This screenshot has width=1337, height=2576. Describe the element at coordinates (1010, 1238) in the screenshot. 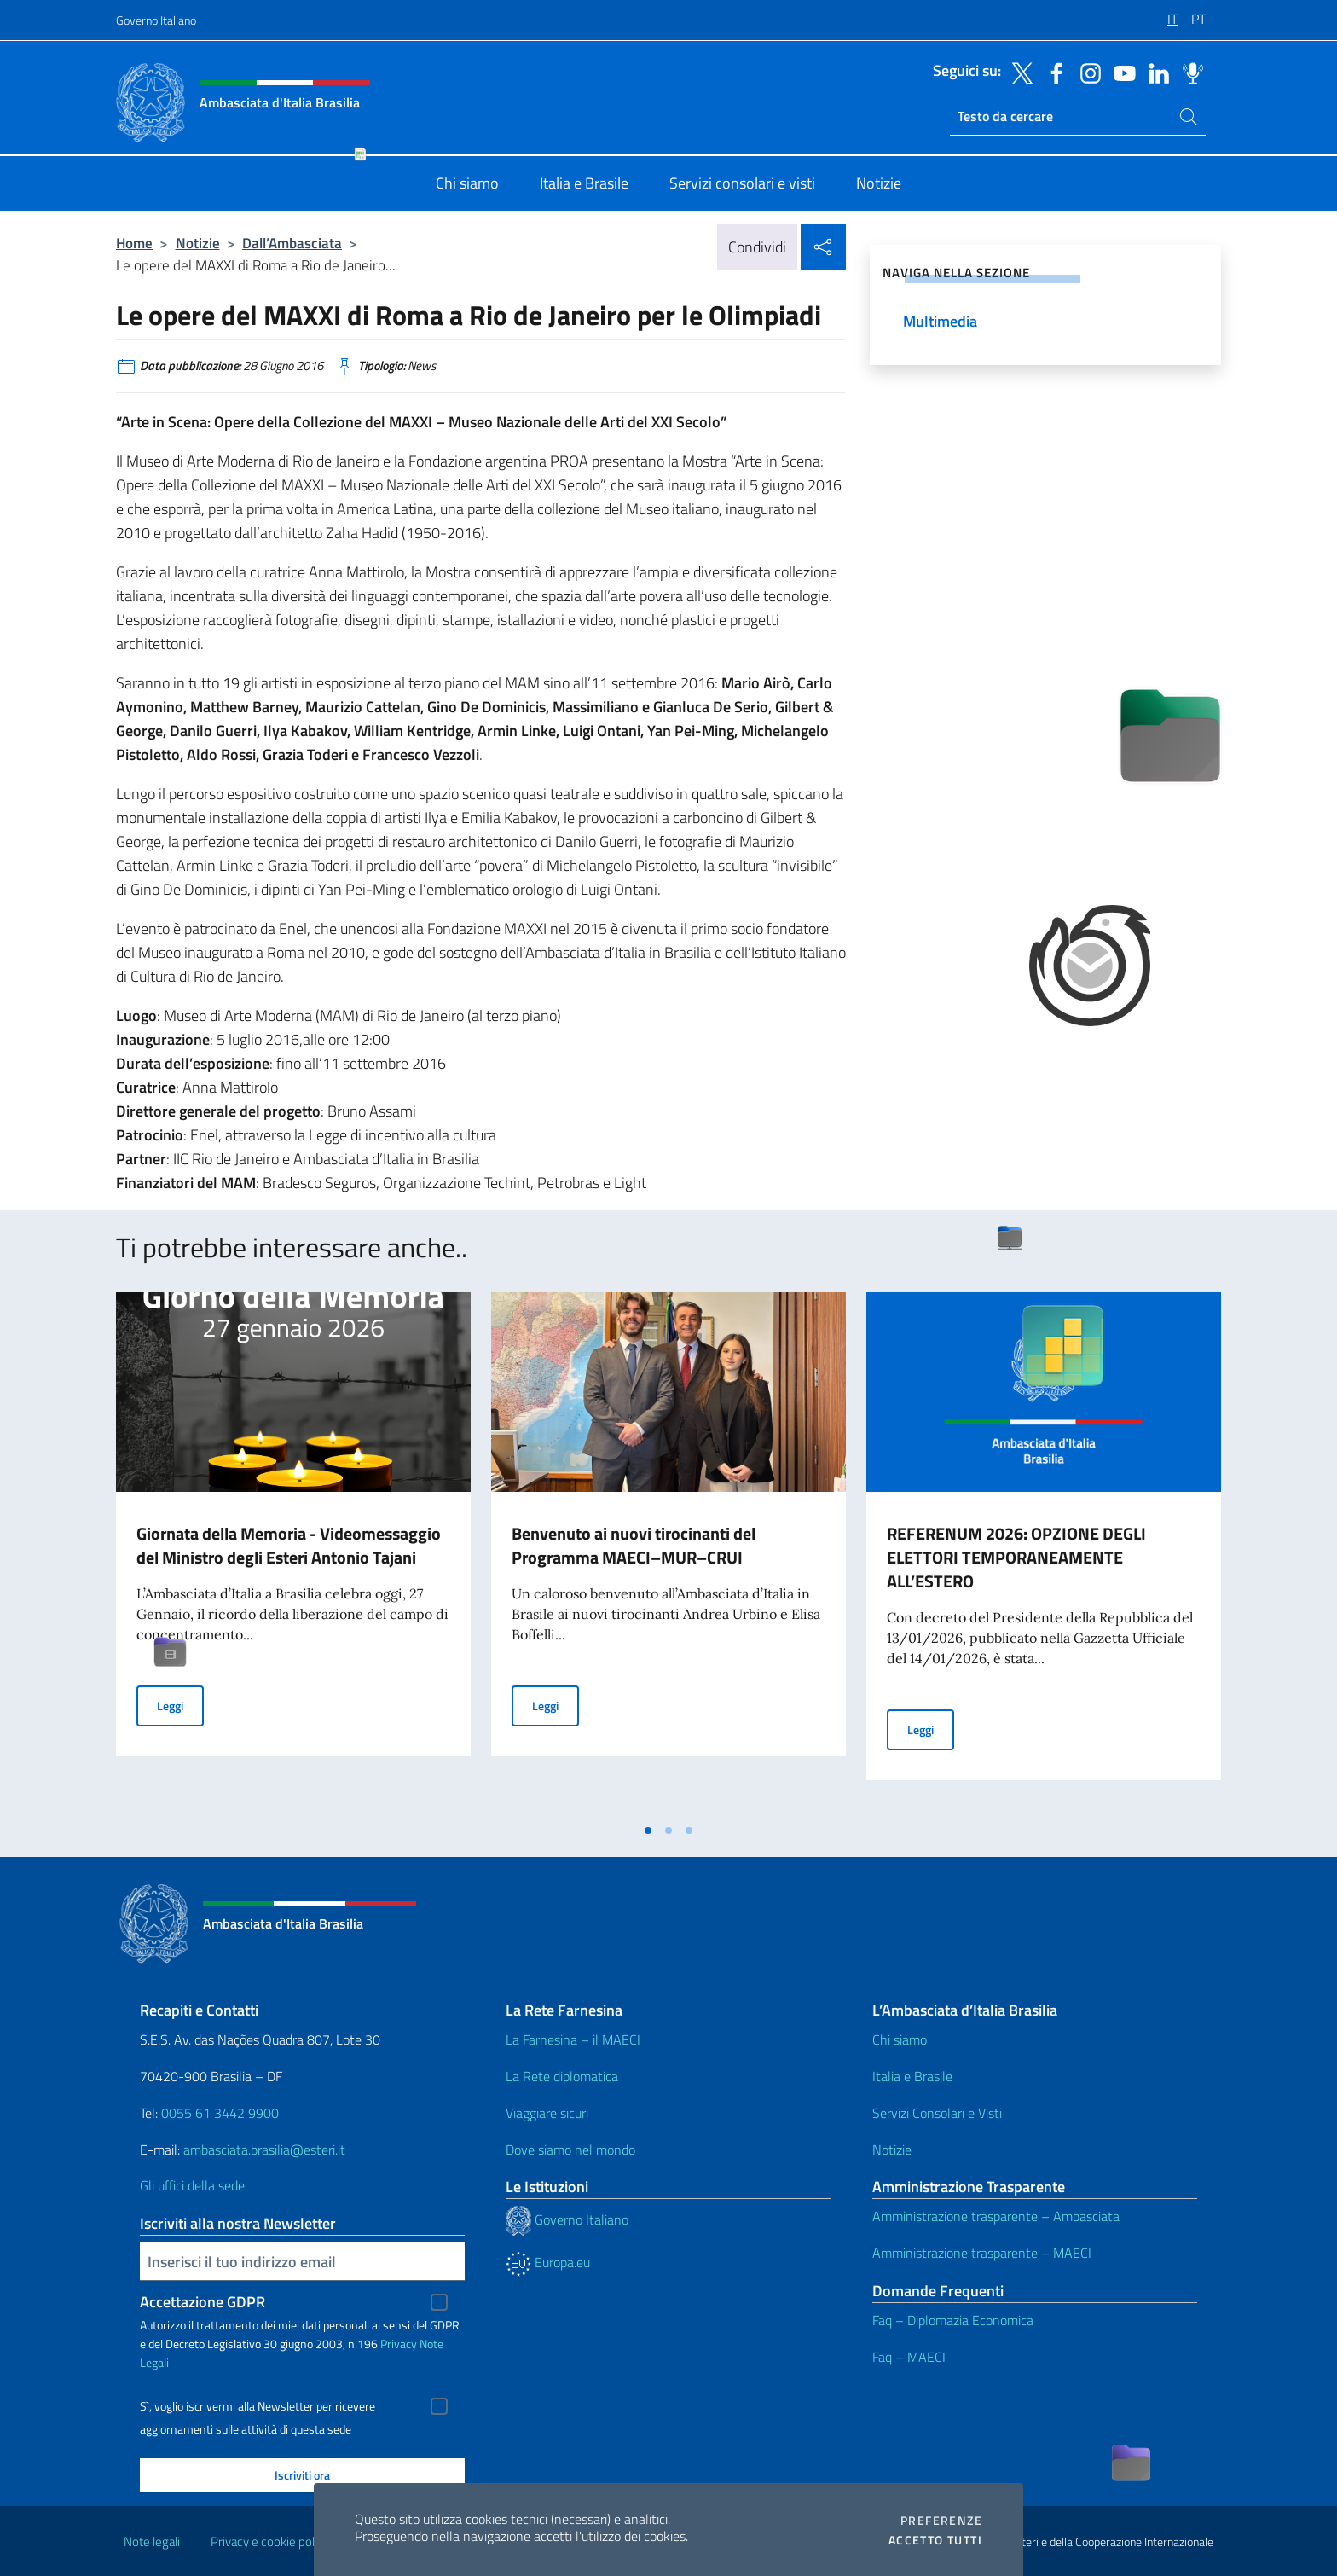

I see `access a remote or network folder` at that location.